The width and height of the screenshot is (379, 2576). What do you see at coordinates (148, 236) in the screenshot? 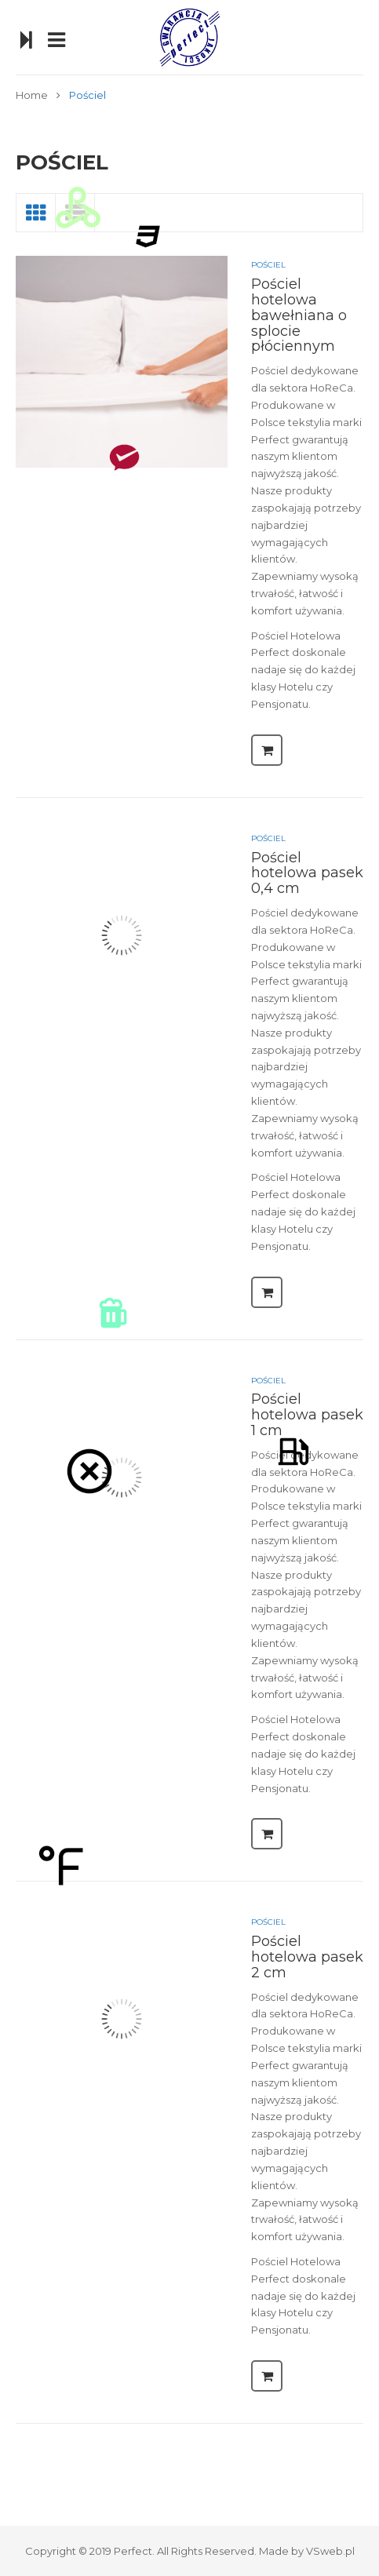
I see `CSS3 stylesheet language logo` at bounding box center [148, 236].